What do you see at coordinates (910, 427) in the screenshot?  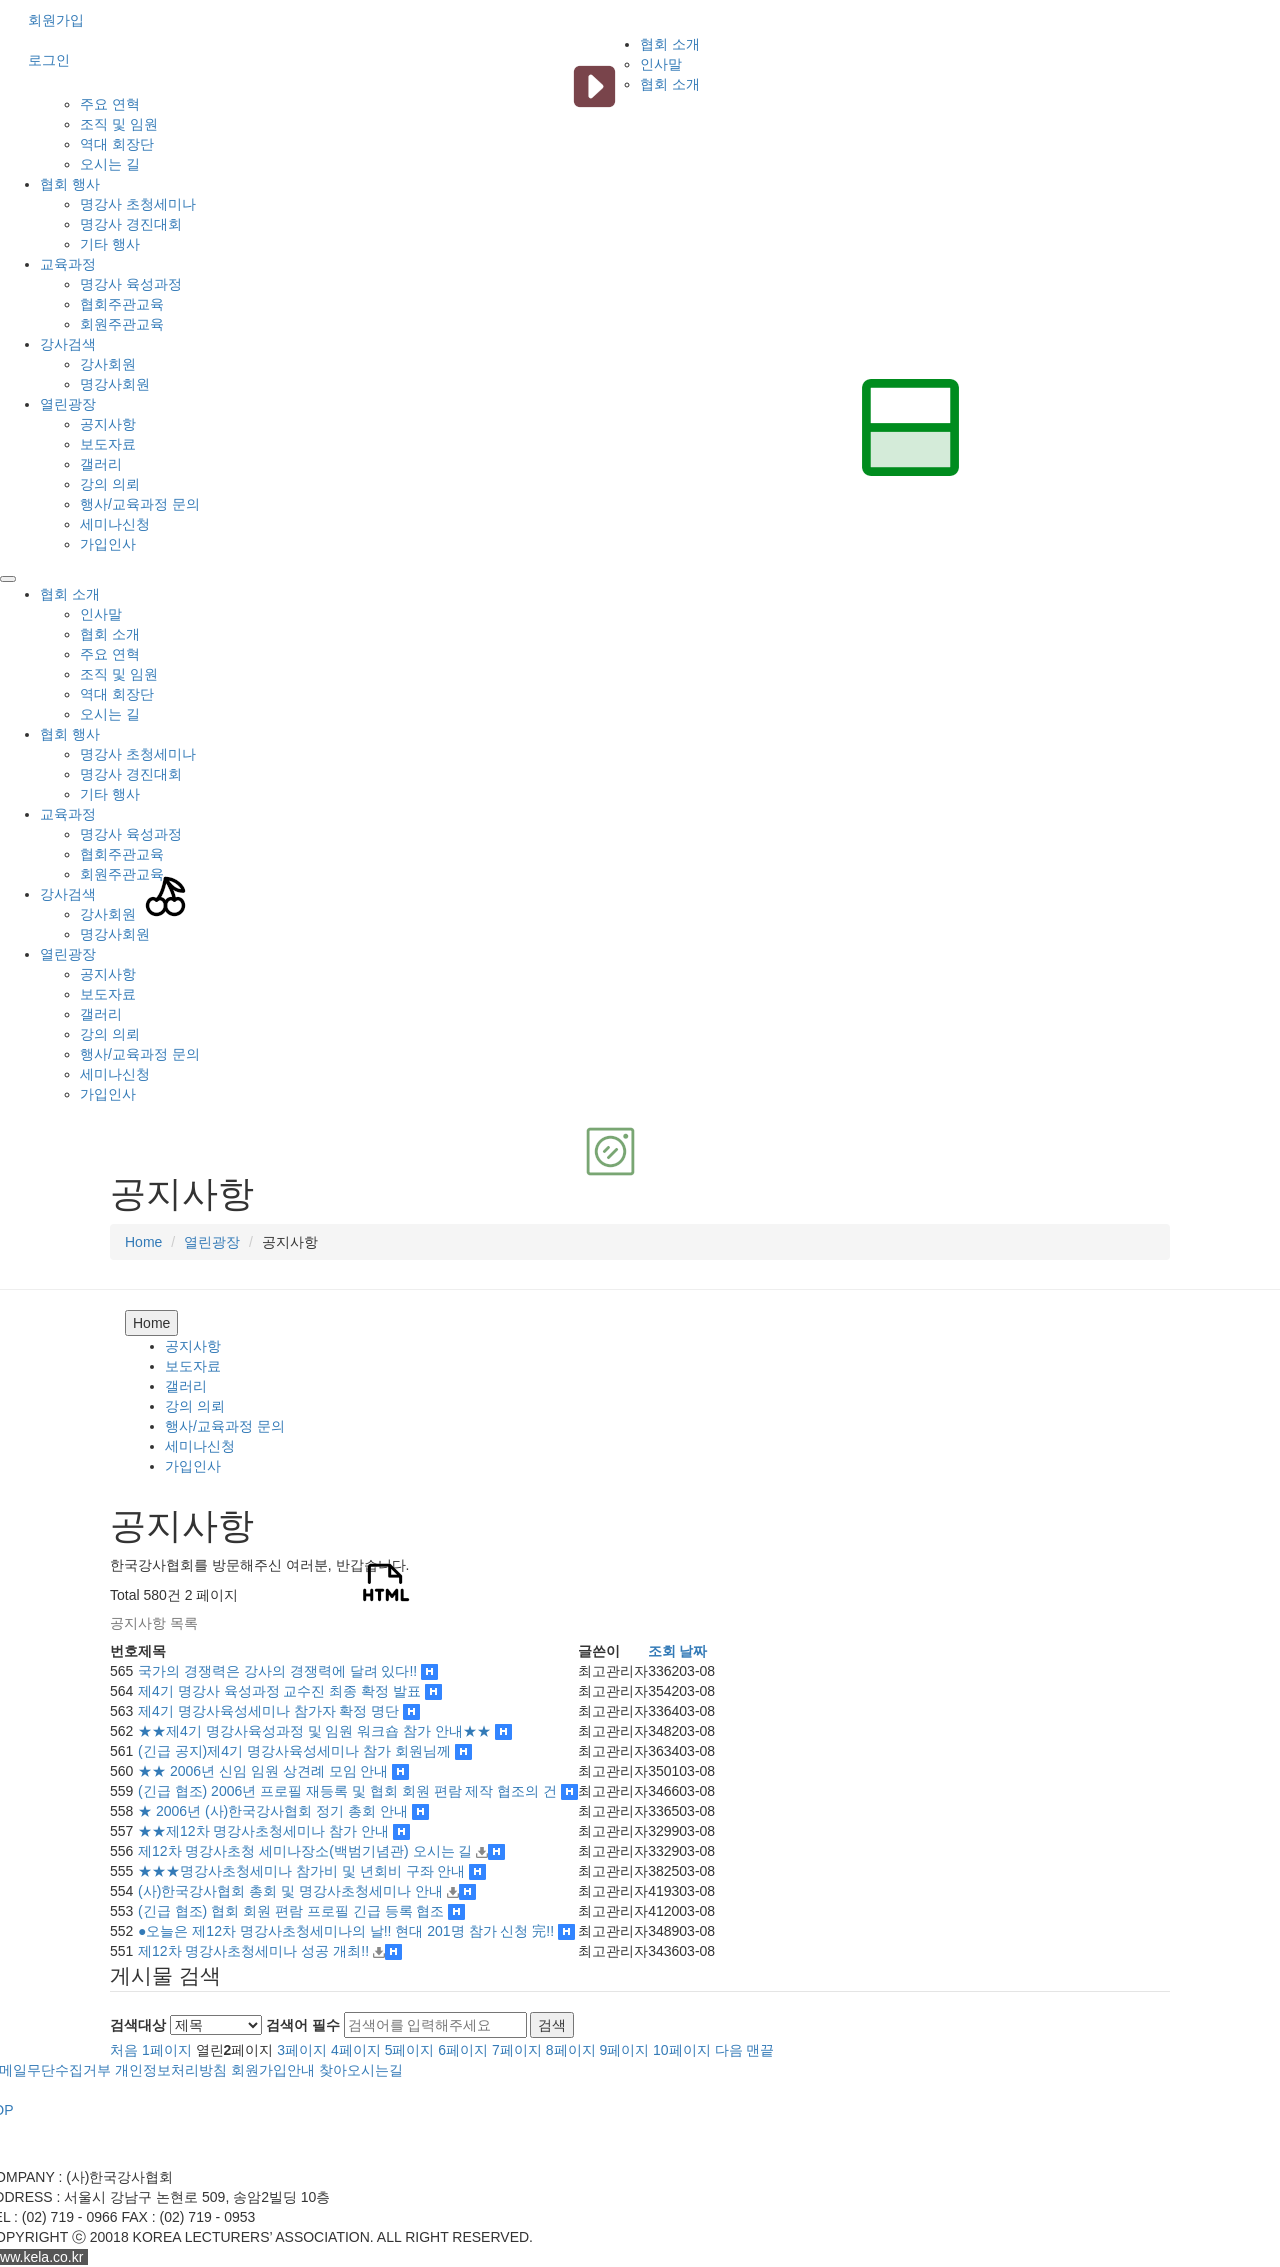 I see `toggle bottom panel visibility` at bounding box center [910, 427].